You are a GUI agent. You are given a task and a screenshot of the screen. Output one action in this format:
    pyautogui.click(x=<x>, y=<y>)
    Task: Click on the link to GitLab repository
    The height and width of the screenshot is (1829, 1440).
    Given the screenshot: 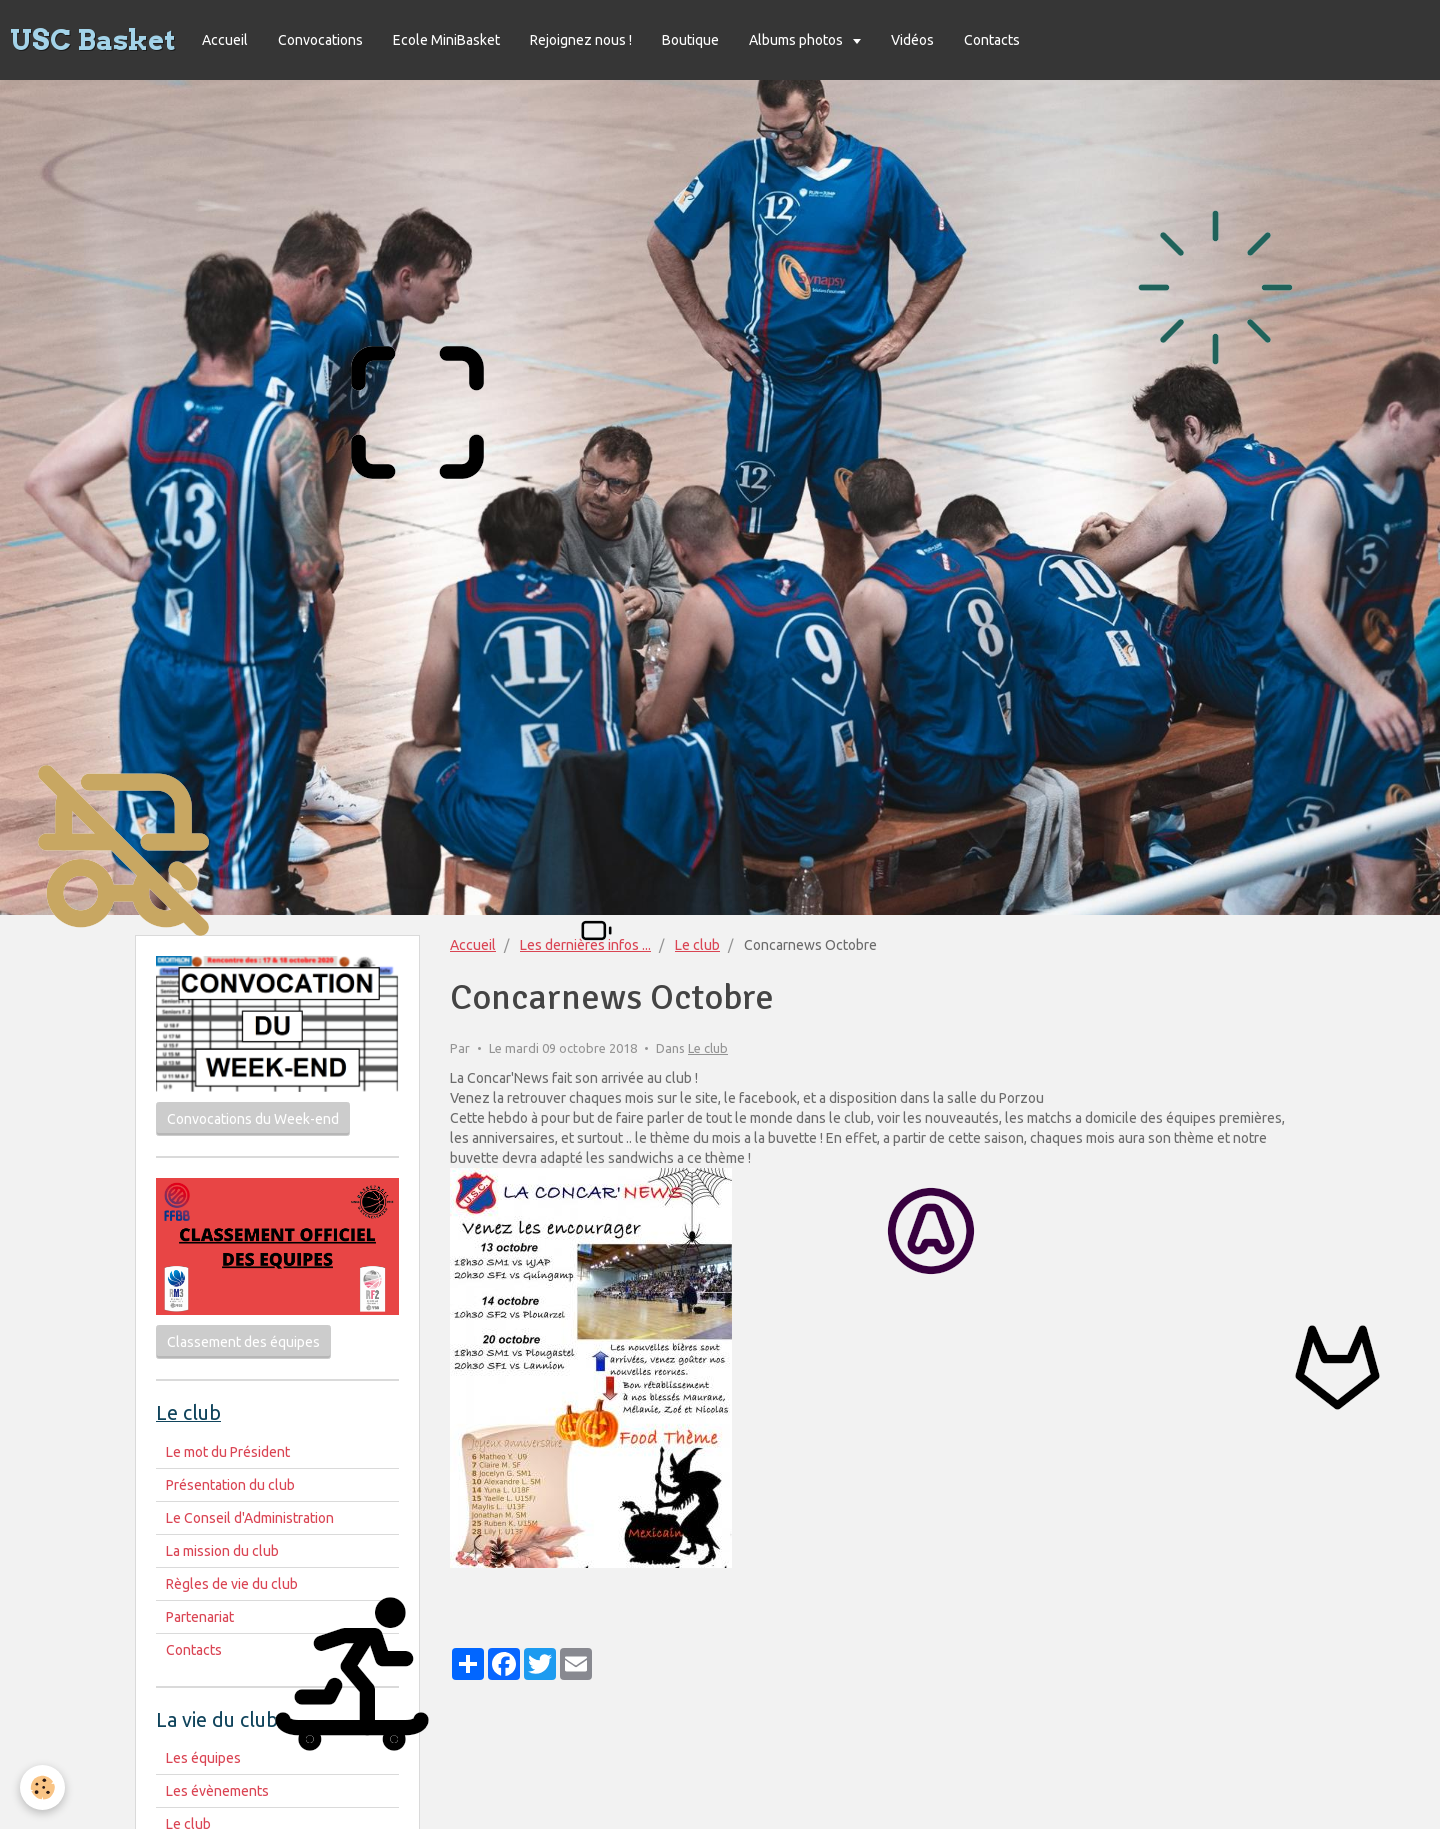 What is the action you would take?
    pyautogui.click(x=1337, y=1367)
    